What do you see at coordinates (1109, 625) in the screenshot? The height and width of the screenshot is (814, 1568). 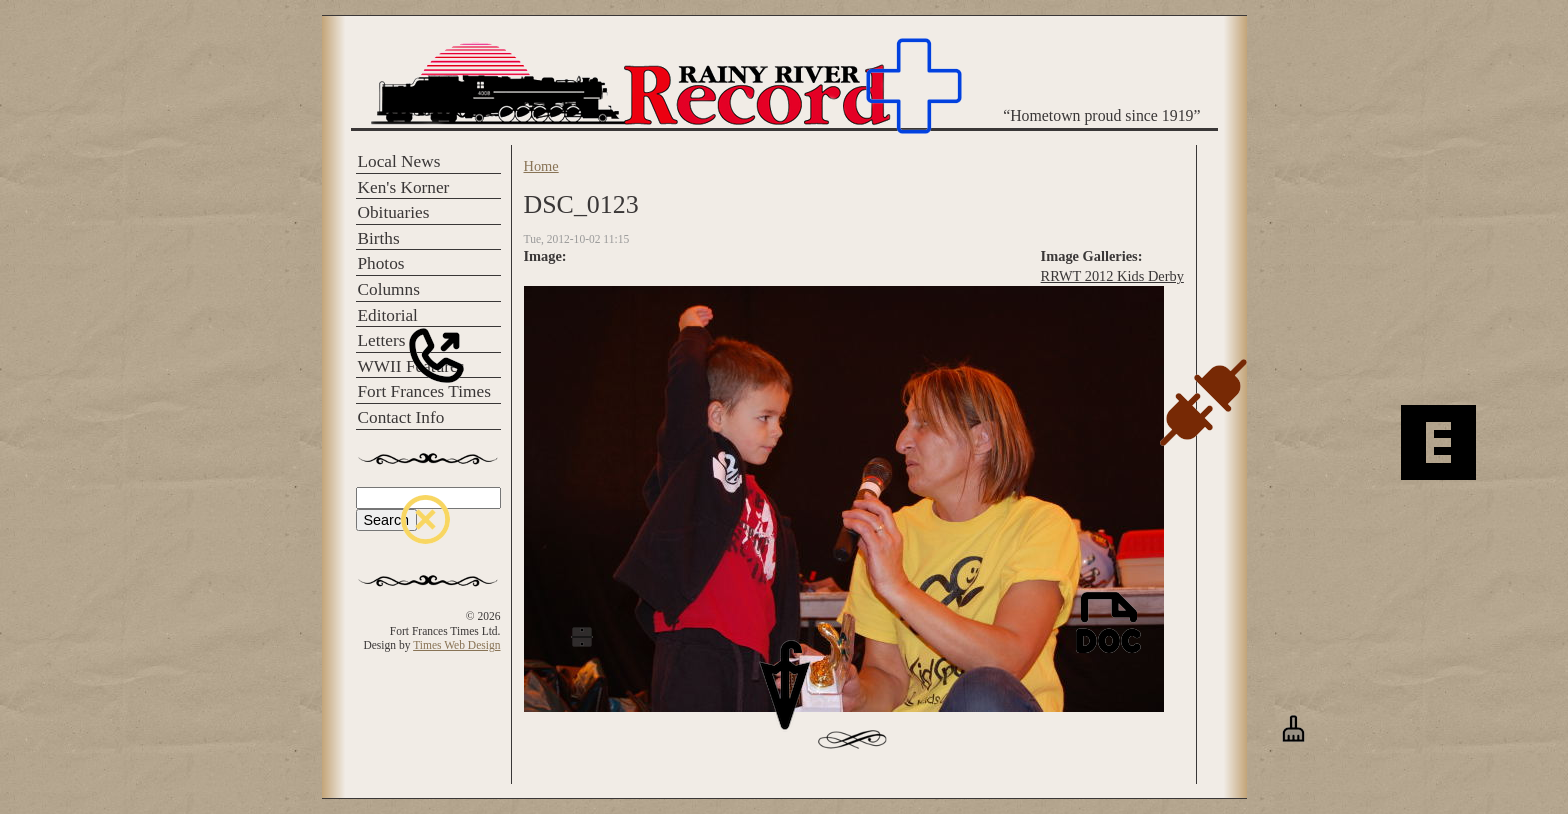 I see `open or view a document file` at bounding box center [1109, 625].